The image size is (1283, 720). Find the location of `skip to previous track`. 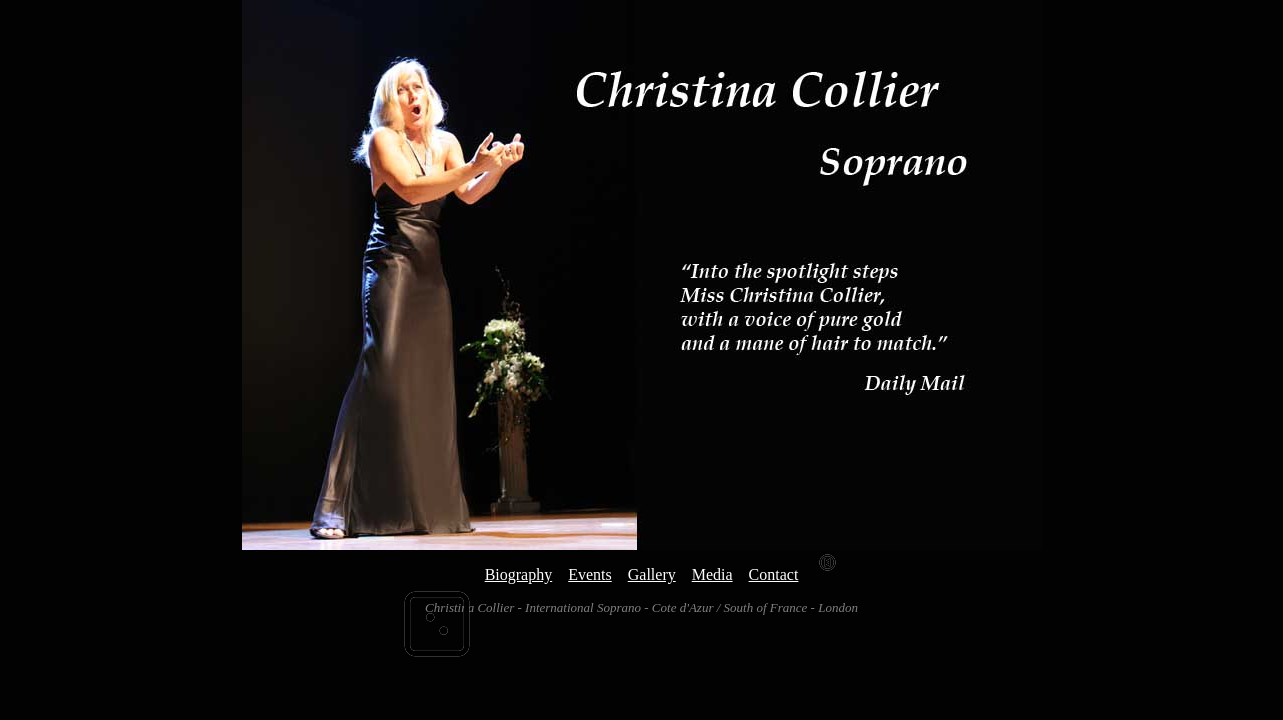

skip to previous track is located at coordinates (827, 562).